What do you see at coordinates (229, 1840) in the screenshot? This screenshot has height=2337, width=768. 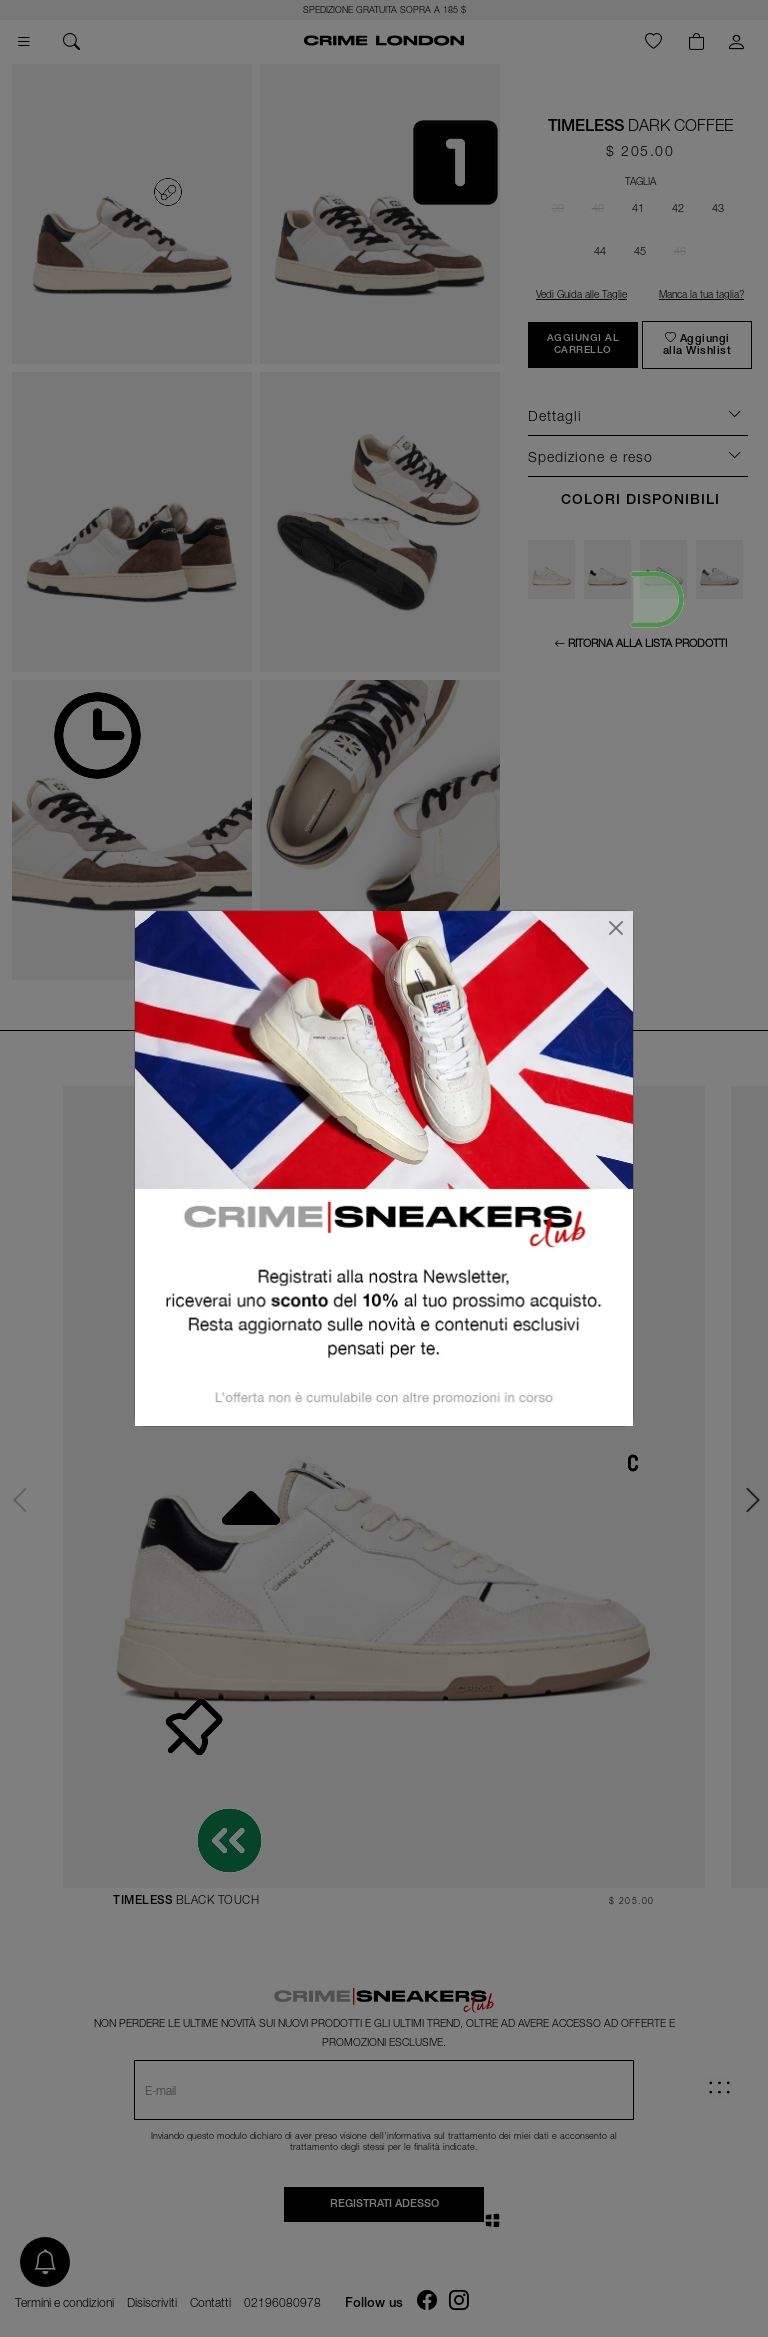 I see `go back to the beginning` at bounding box center [229, 1840].